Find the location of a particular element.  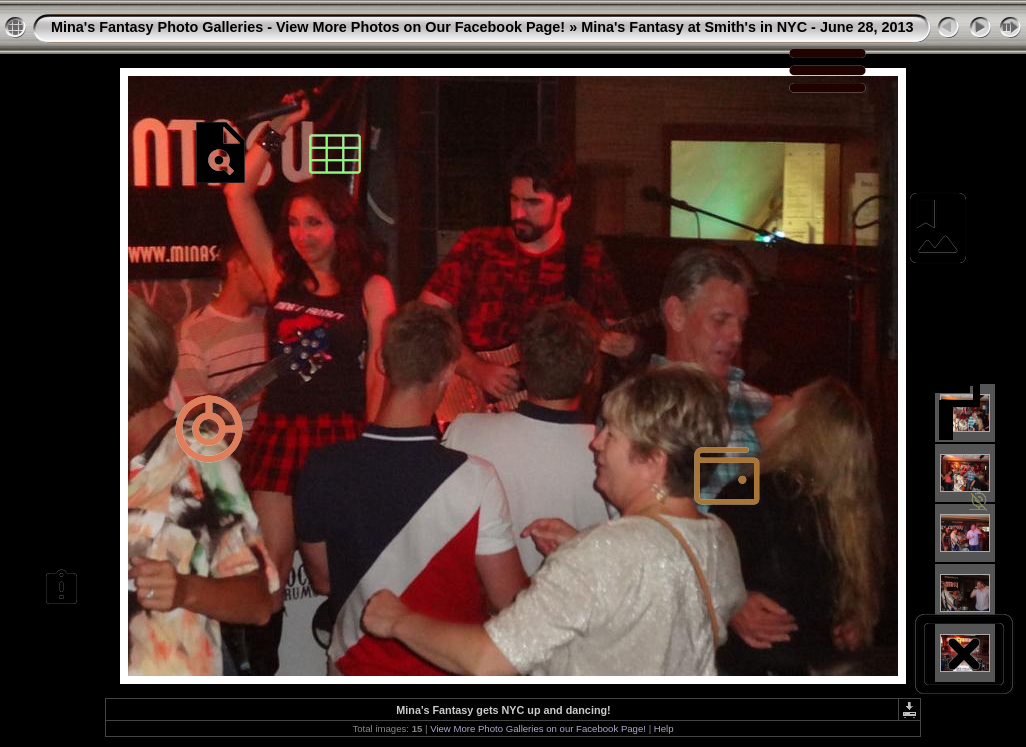

cancel or close a presentation is located at coordinates (964, 654).